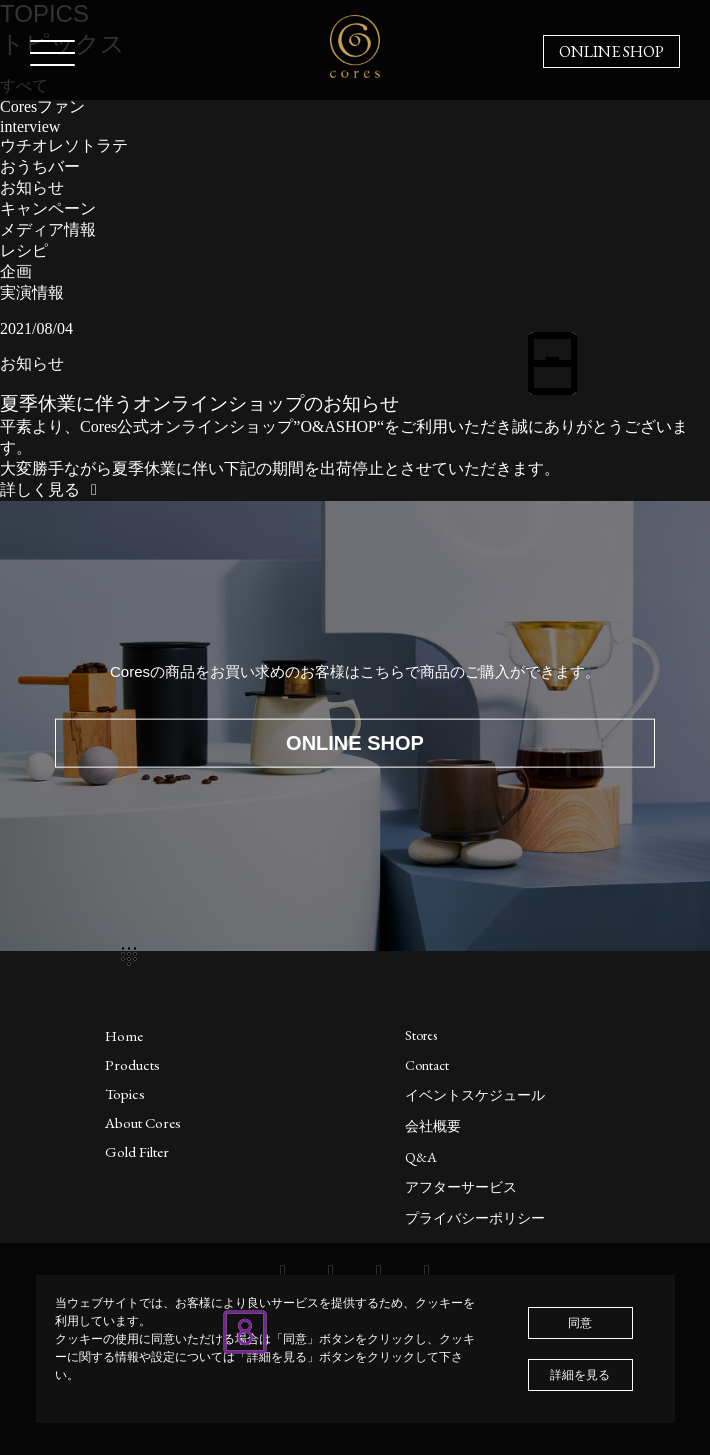 The width and height of the screenshot is (710, 1455). I want to click on view window sensor status, so click(552, 363).